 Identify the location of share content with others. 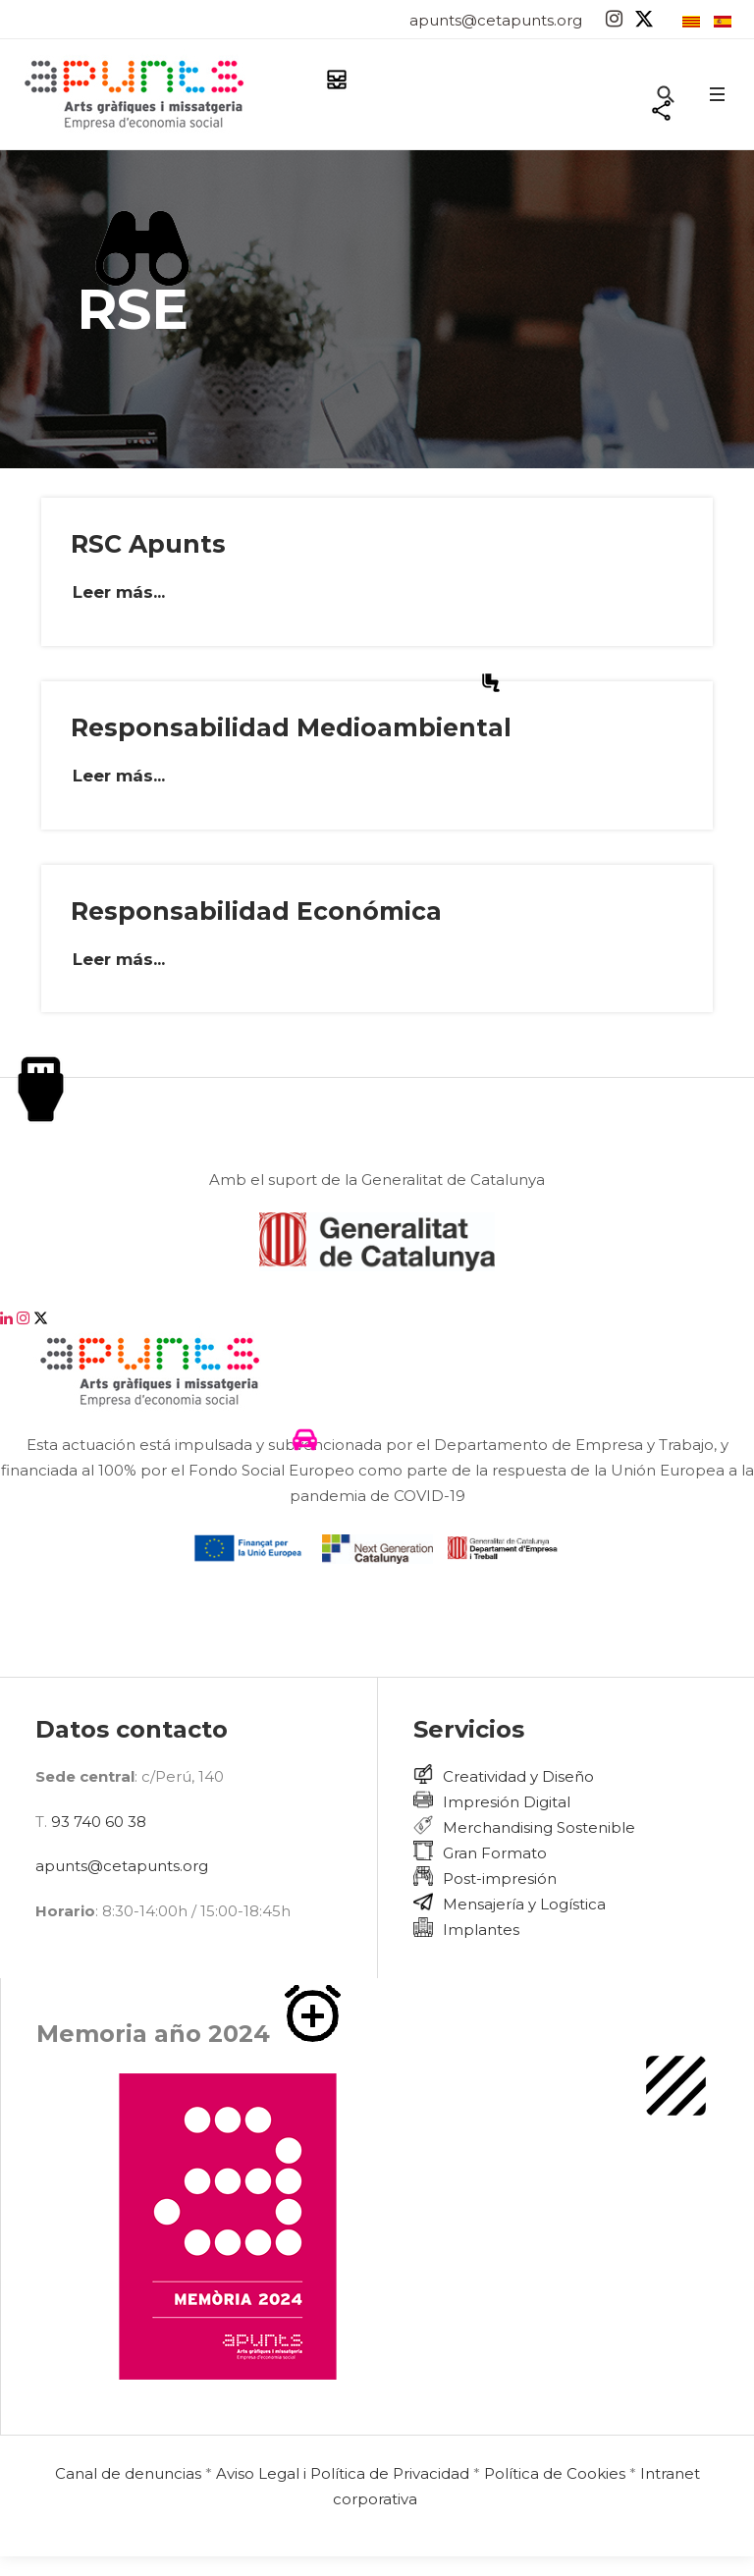
(661, 110).